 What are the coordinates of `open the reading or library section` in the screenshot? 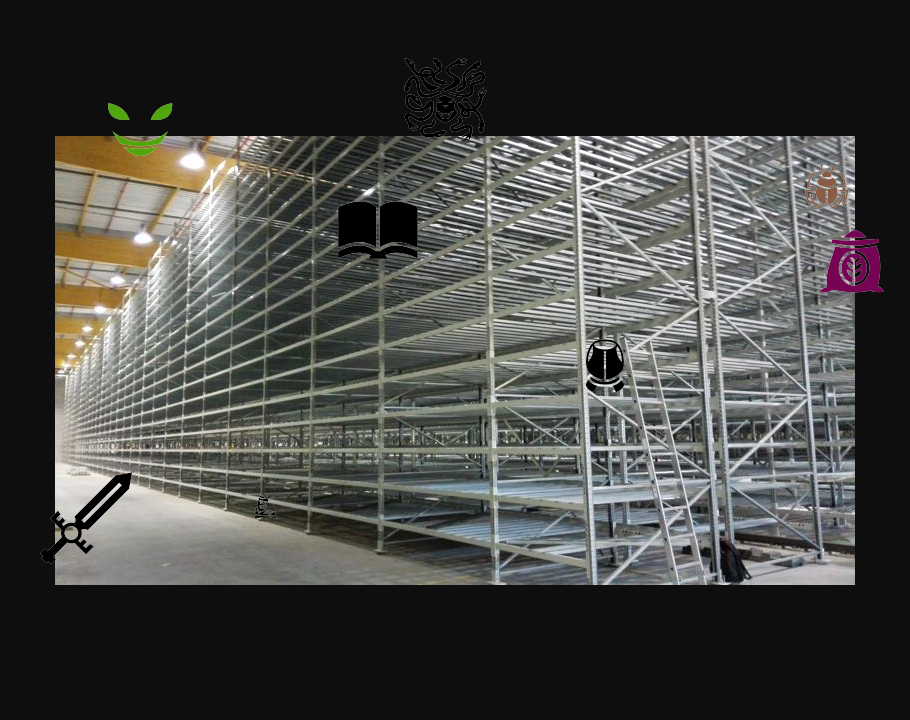 It's located at (378, 230).